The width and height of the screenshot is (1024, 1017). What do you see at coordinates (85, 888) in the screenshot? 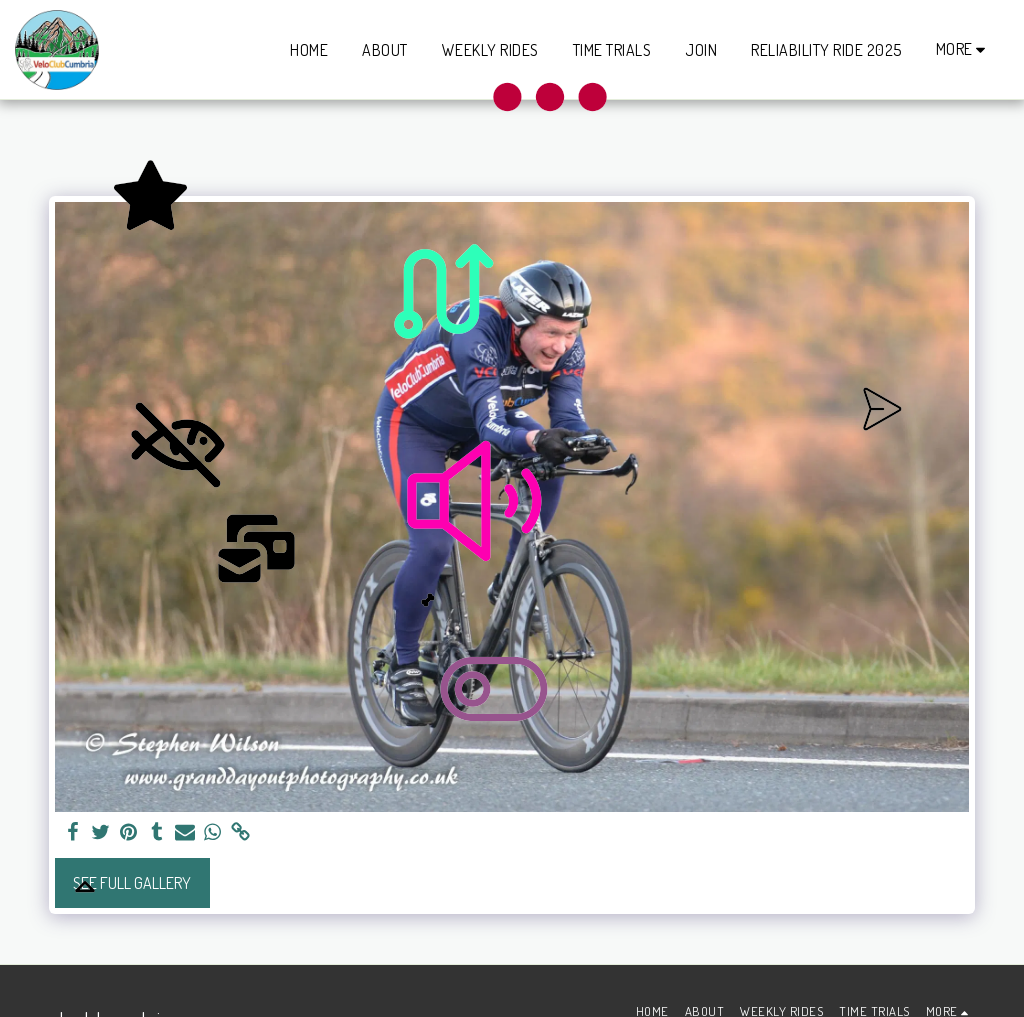
I see `collapse an expanded section` at bounding box center [85, 888].